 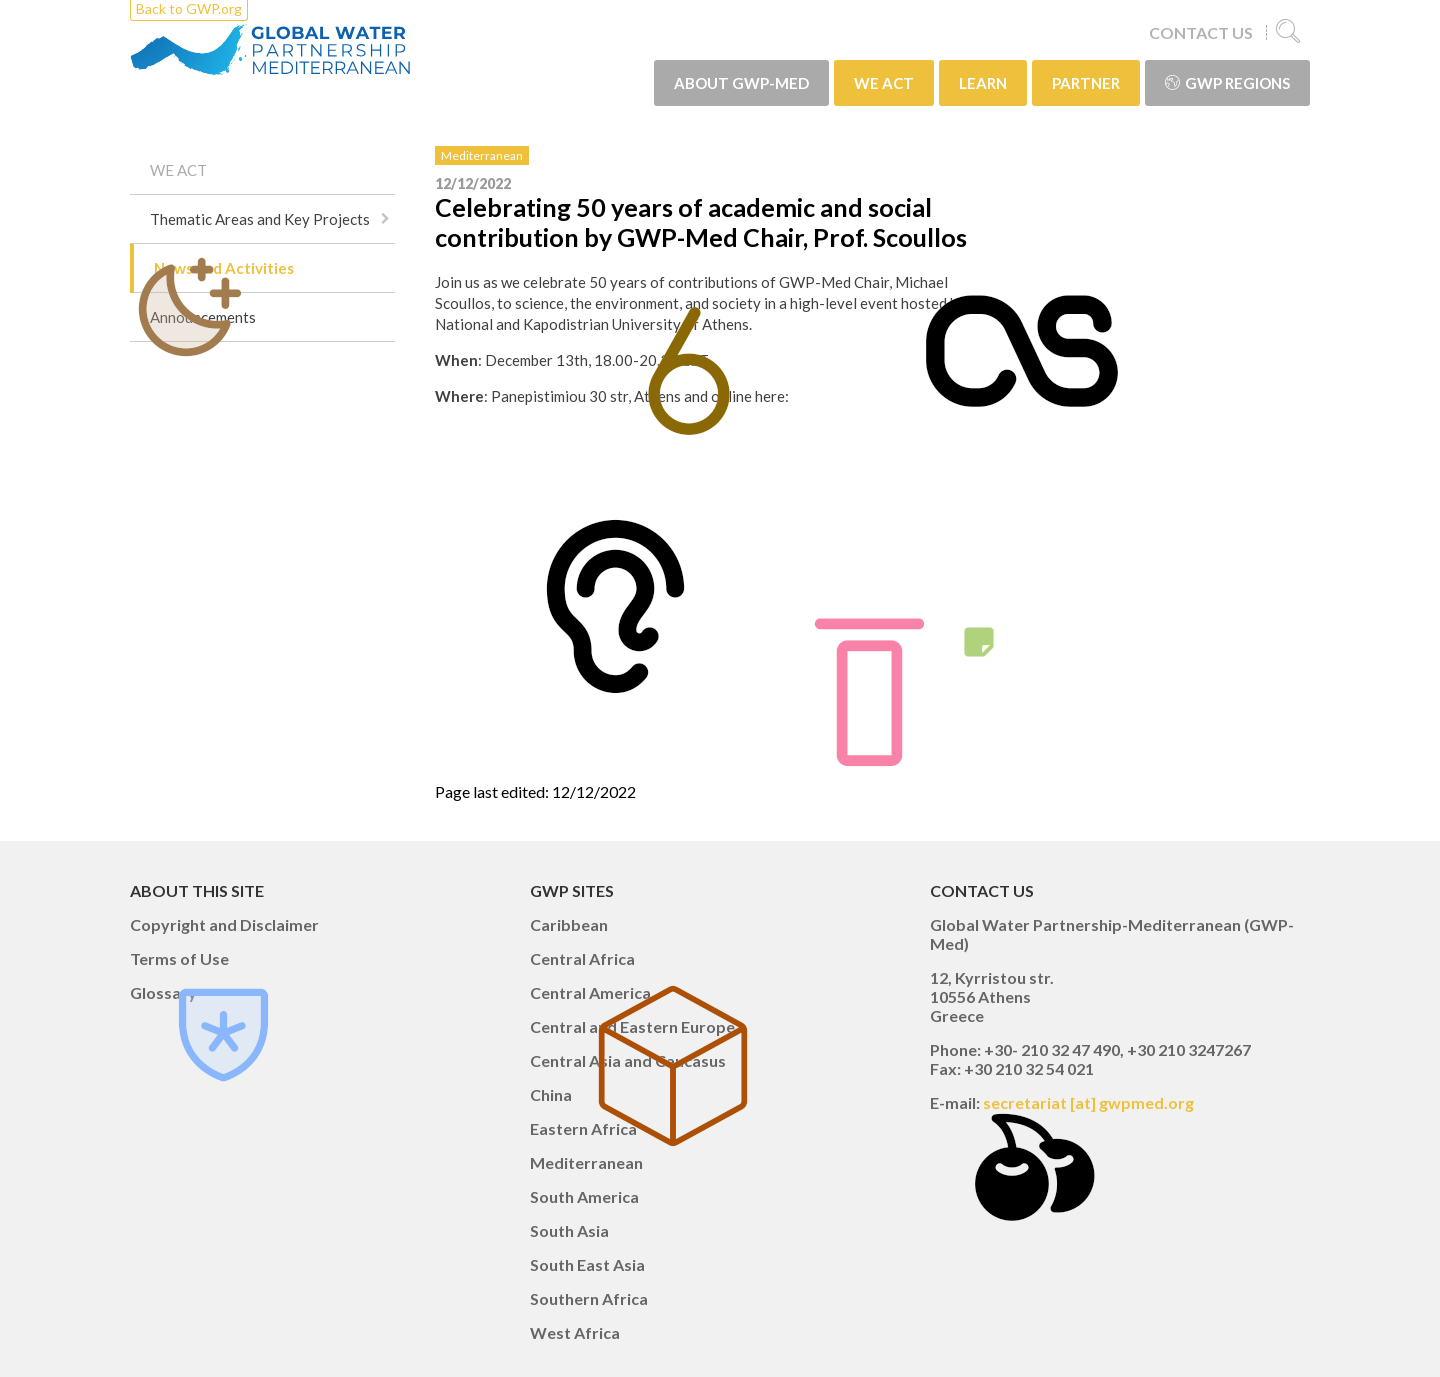 I want to click on indicates the number six in a list or sequence, so click(x=689, y=371).